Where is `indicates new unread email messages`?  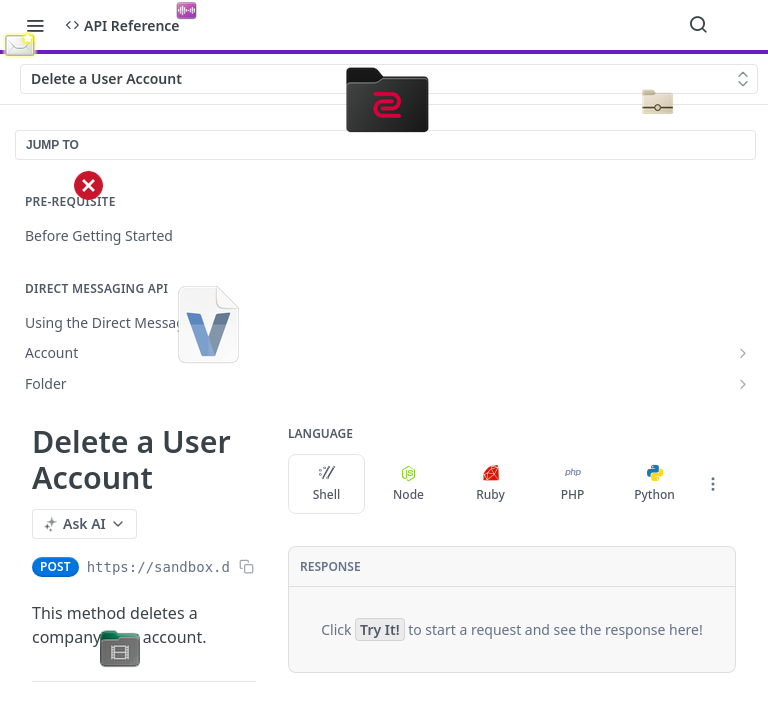
indicates new unread email messages is located at coordinates (19, 45).